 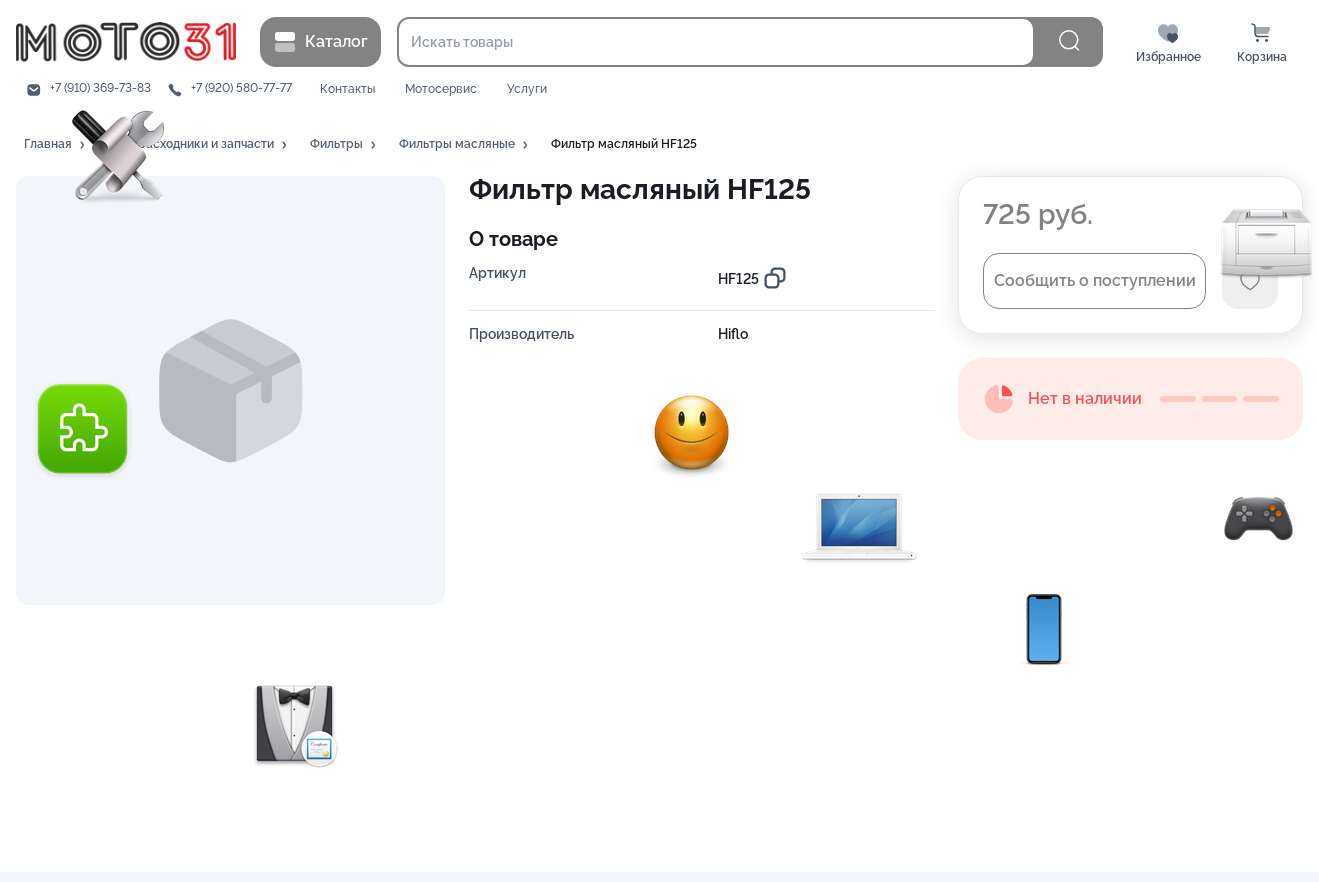 I want to click on manage digital certificates and security credentials, so click(x=294, y=725).